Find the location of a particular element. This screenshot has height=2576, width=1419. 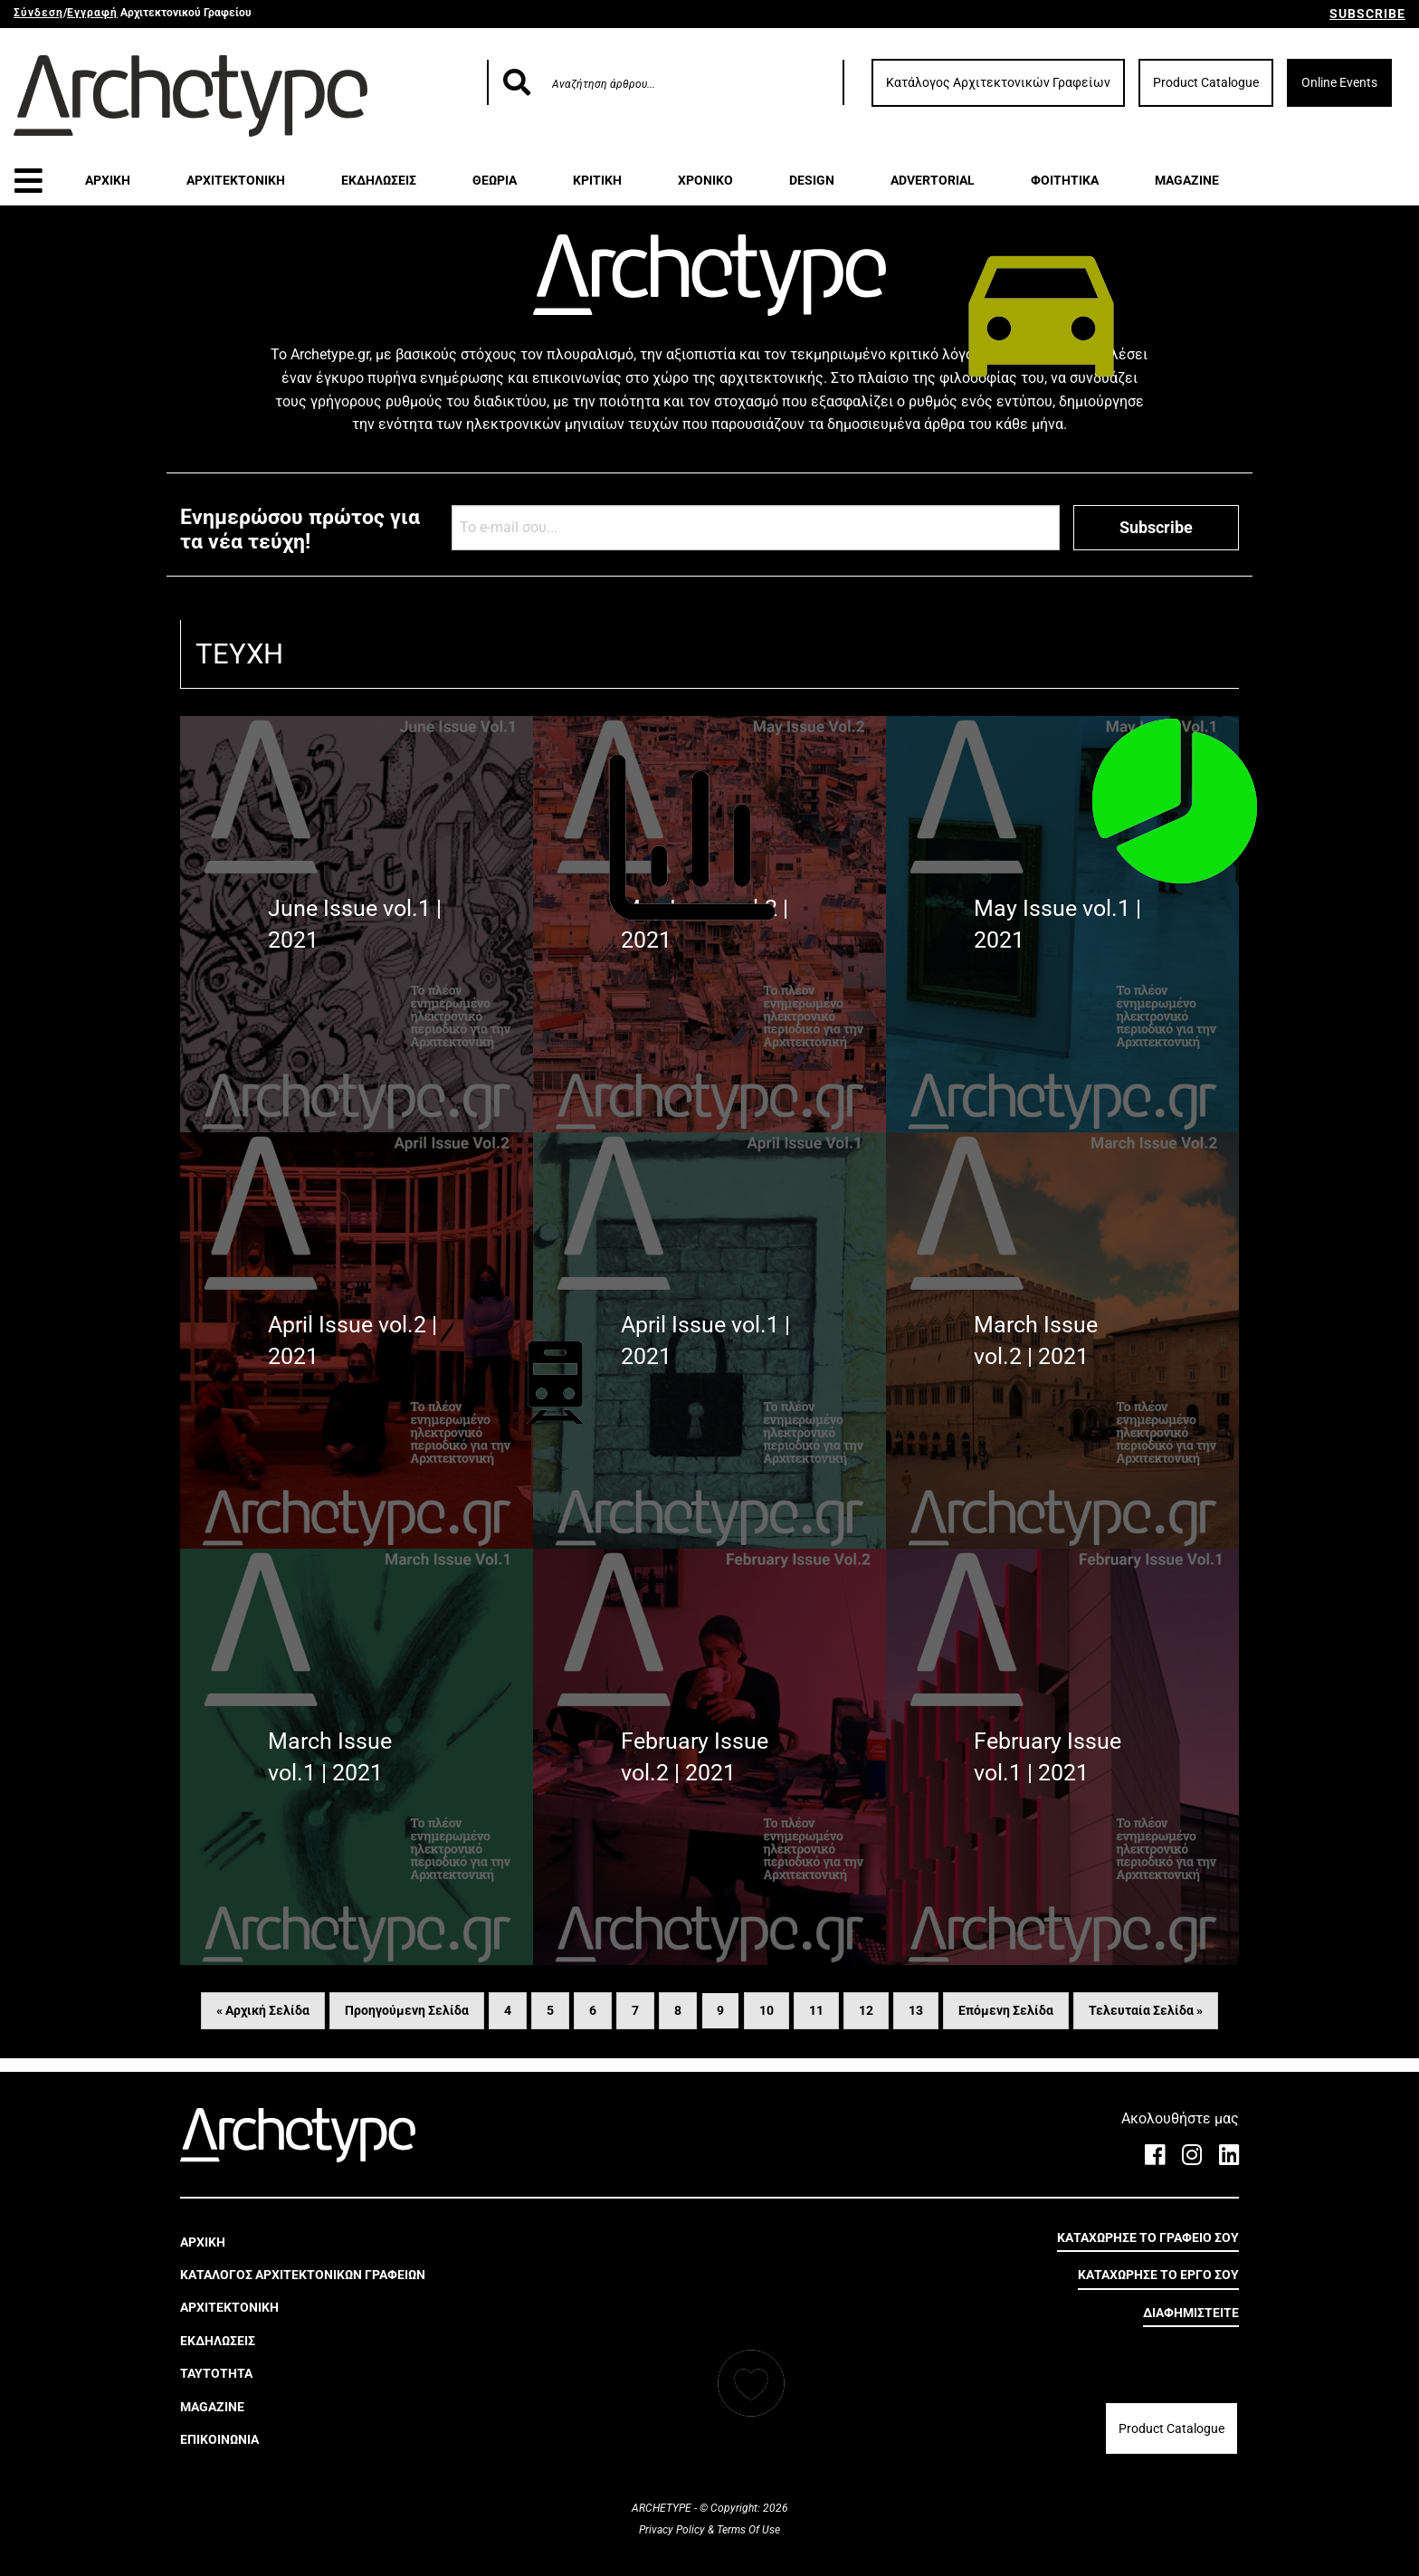

view analytics or statistics is located at coordinates (1175, 801).